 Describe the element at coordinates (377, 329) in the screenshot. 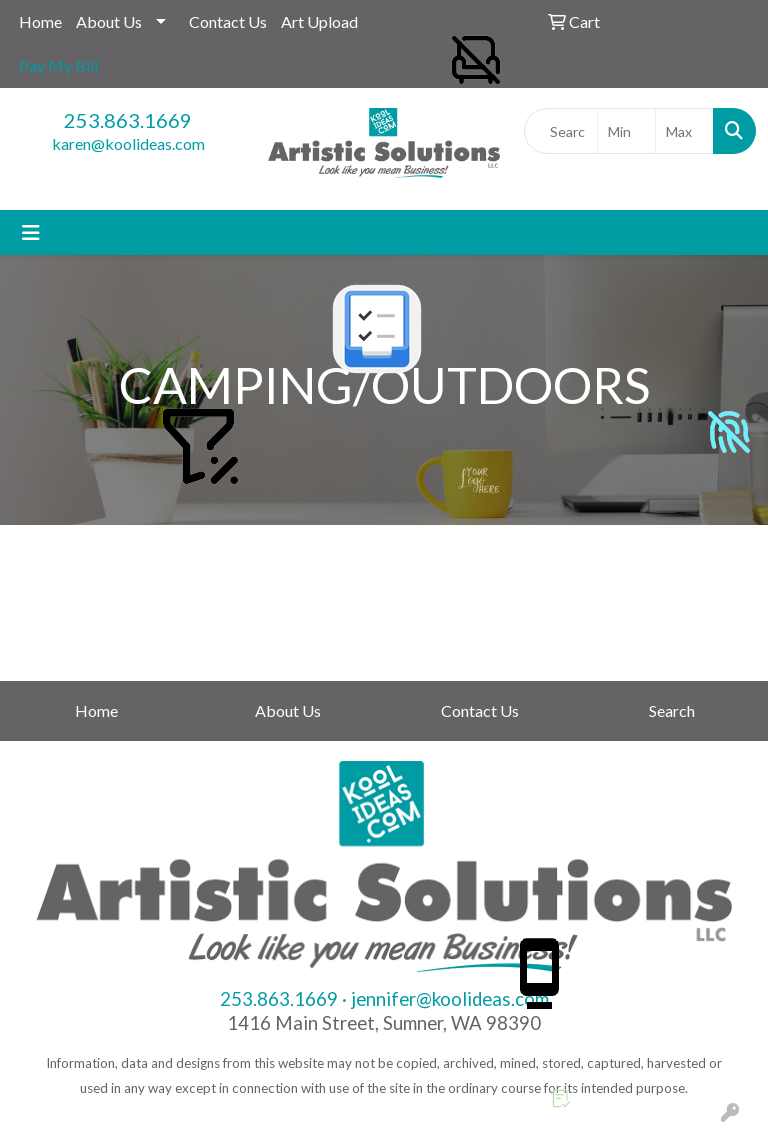

I see `open work-related software or applications` at that location.